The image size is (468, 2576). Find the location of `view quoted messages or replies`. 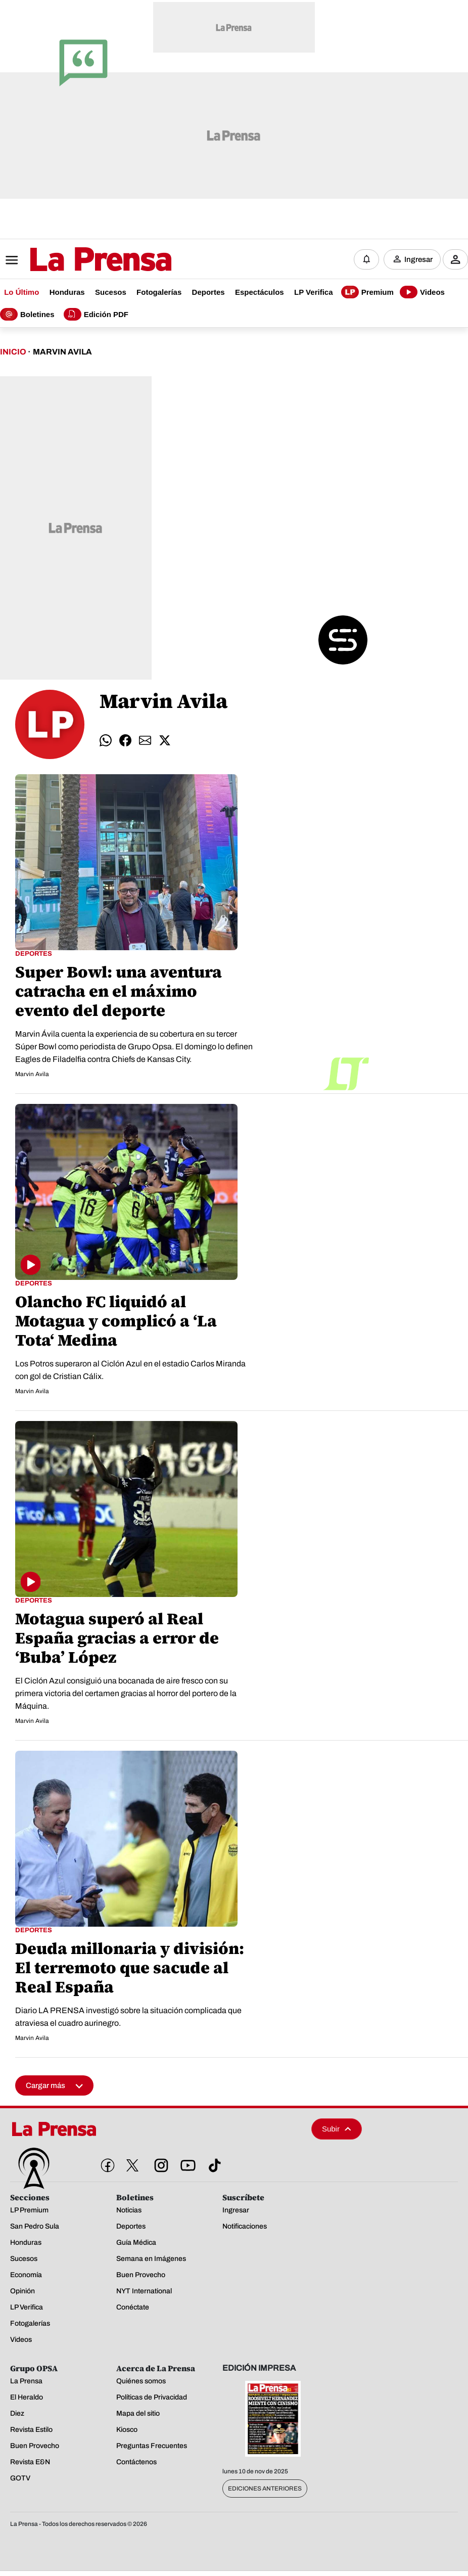

view quoted messages or replies is located at coordinates (83, 61).